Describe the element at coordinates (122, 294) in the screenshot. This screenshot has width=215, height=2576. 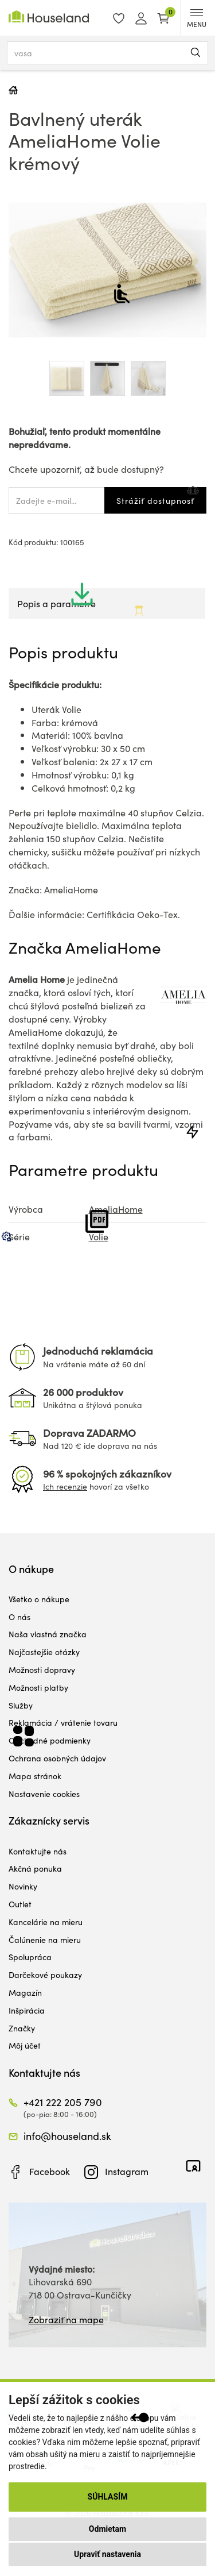
I see `indicates seat recline is available` at that location.